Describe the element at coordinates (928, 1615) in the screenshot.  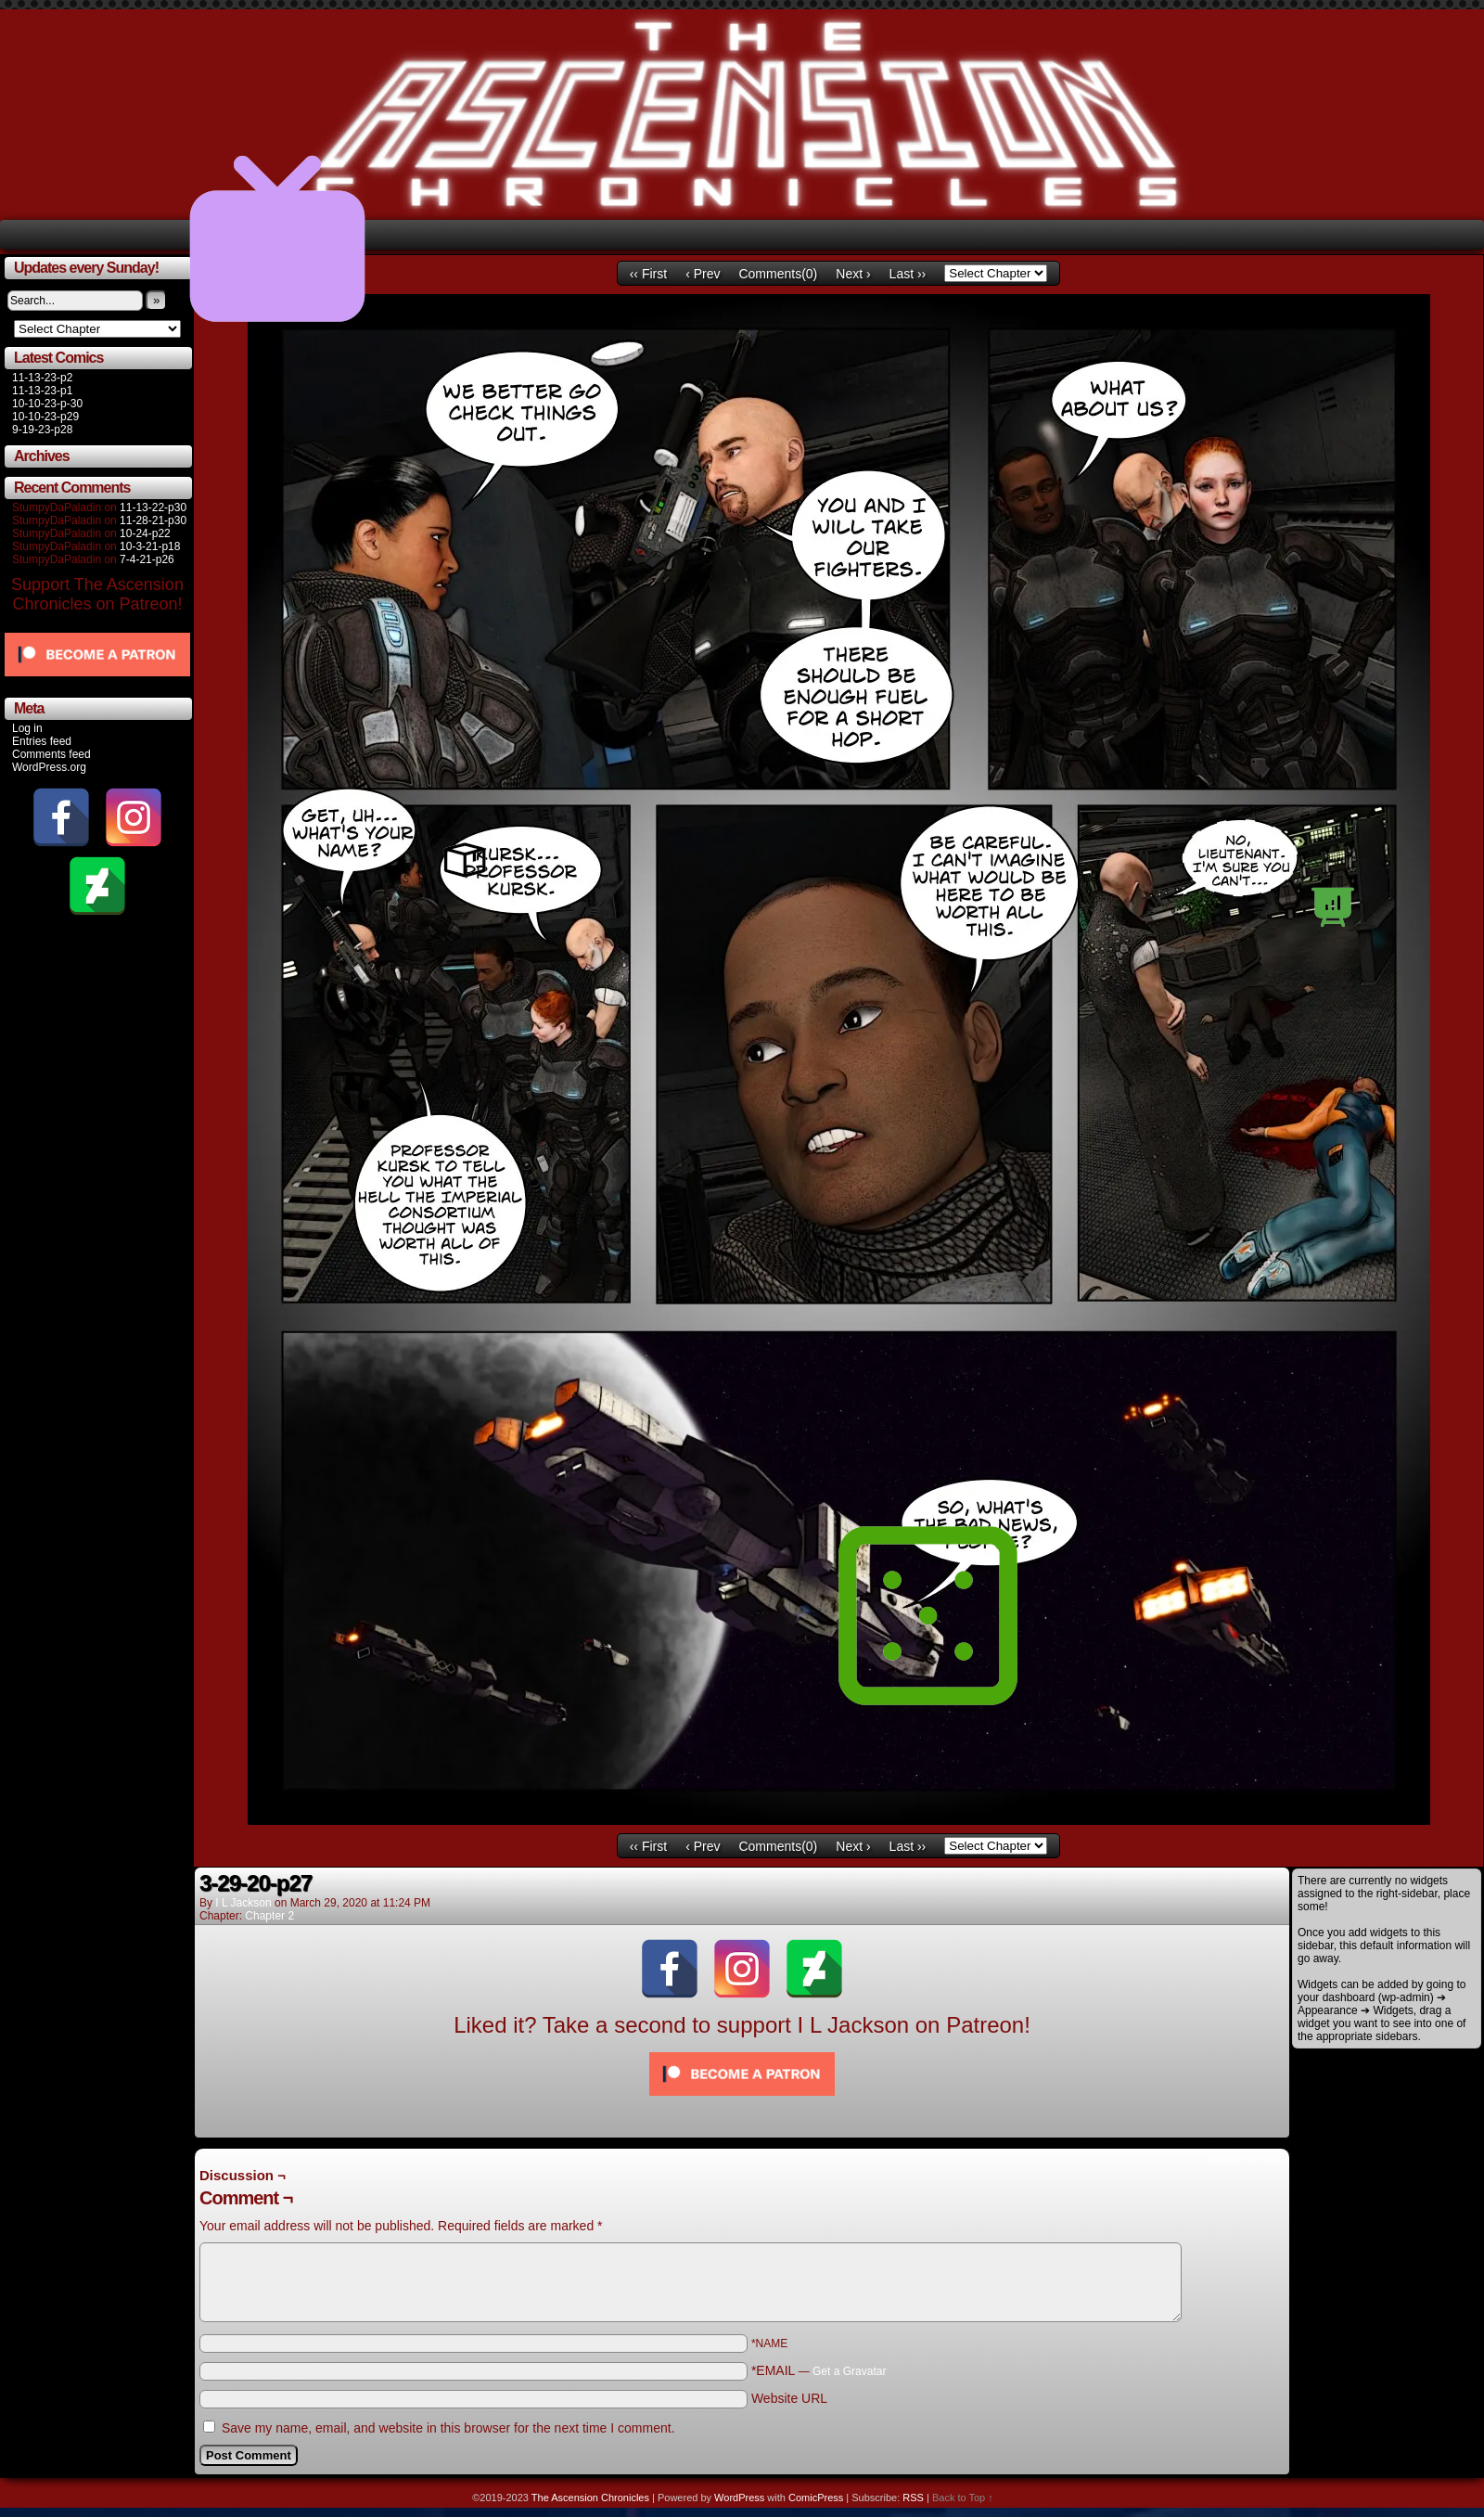
I see `randomize or shuffle content` at that location.